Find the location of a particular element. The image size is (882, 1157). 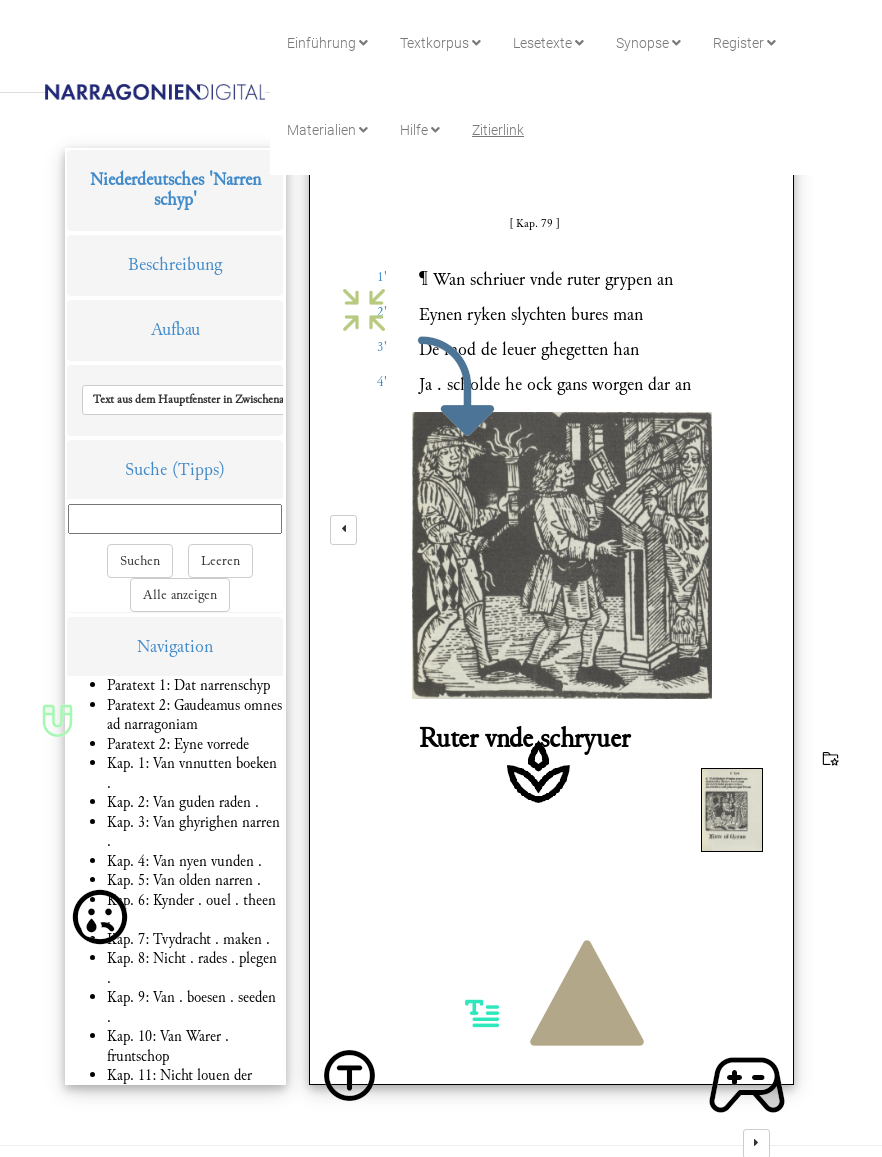

activate magnetic snap or alignment tool is located at coordinates (57, 719).